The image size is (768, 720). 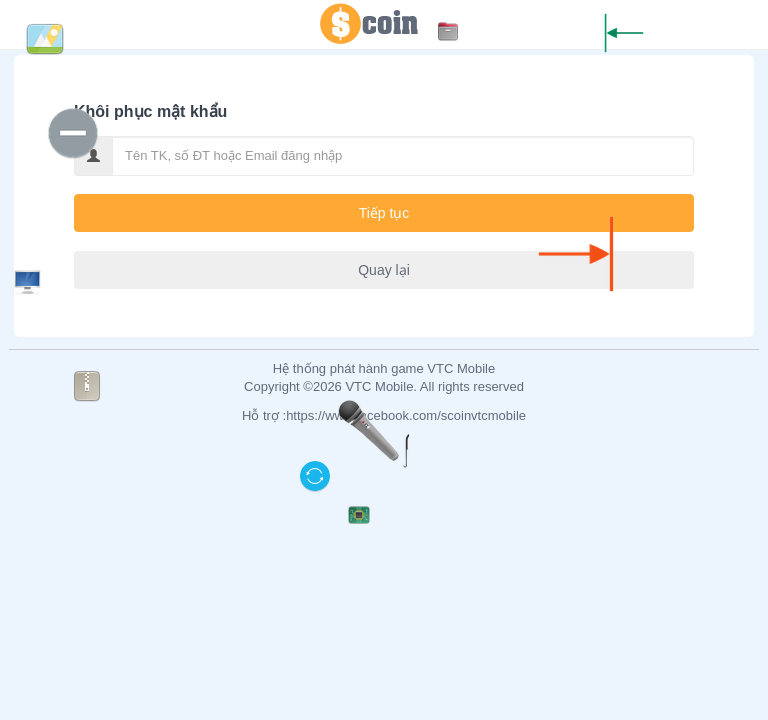 I want to click on open photo management app, so click(x=45, y=39).